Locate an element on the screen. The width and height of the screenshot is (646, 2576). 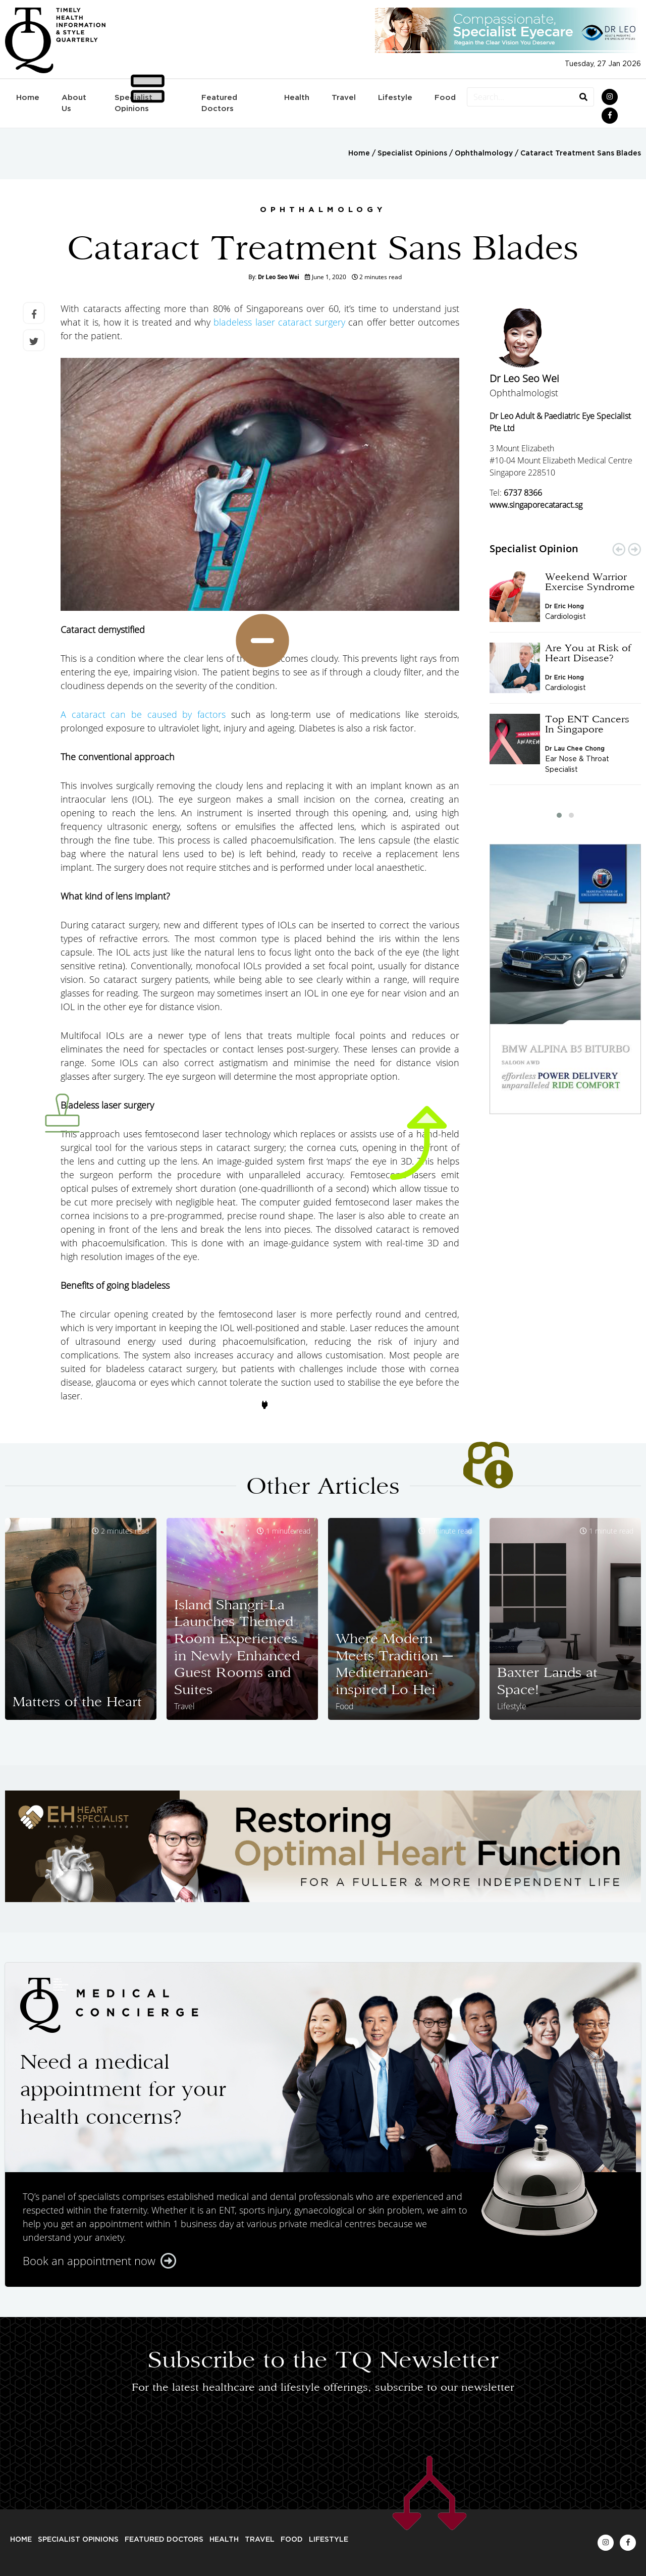
apply a stamp or seal to a document is located at coordinates (62, 1114).